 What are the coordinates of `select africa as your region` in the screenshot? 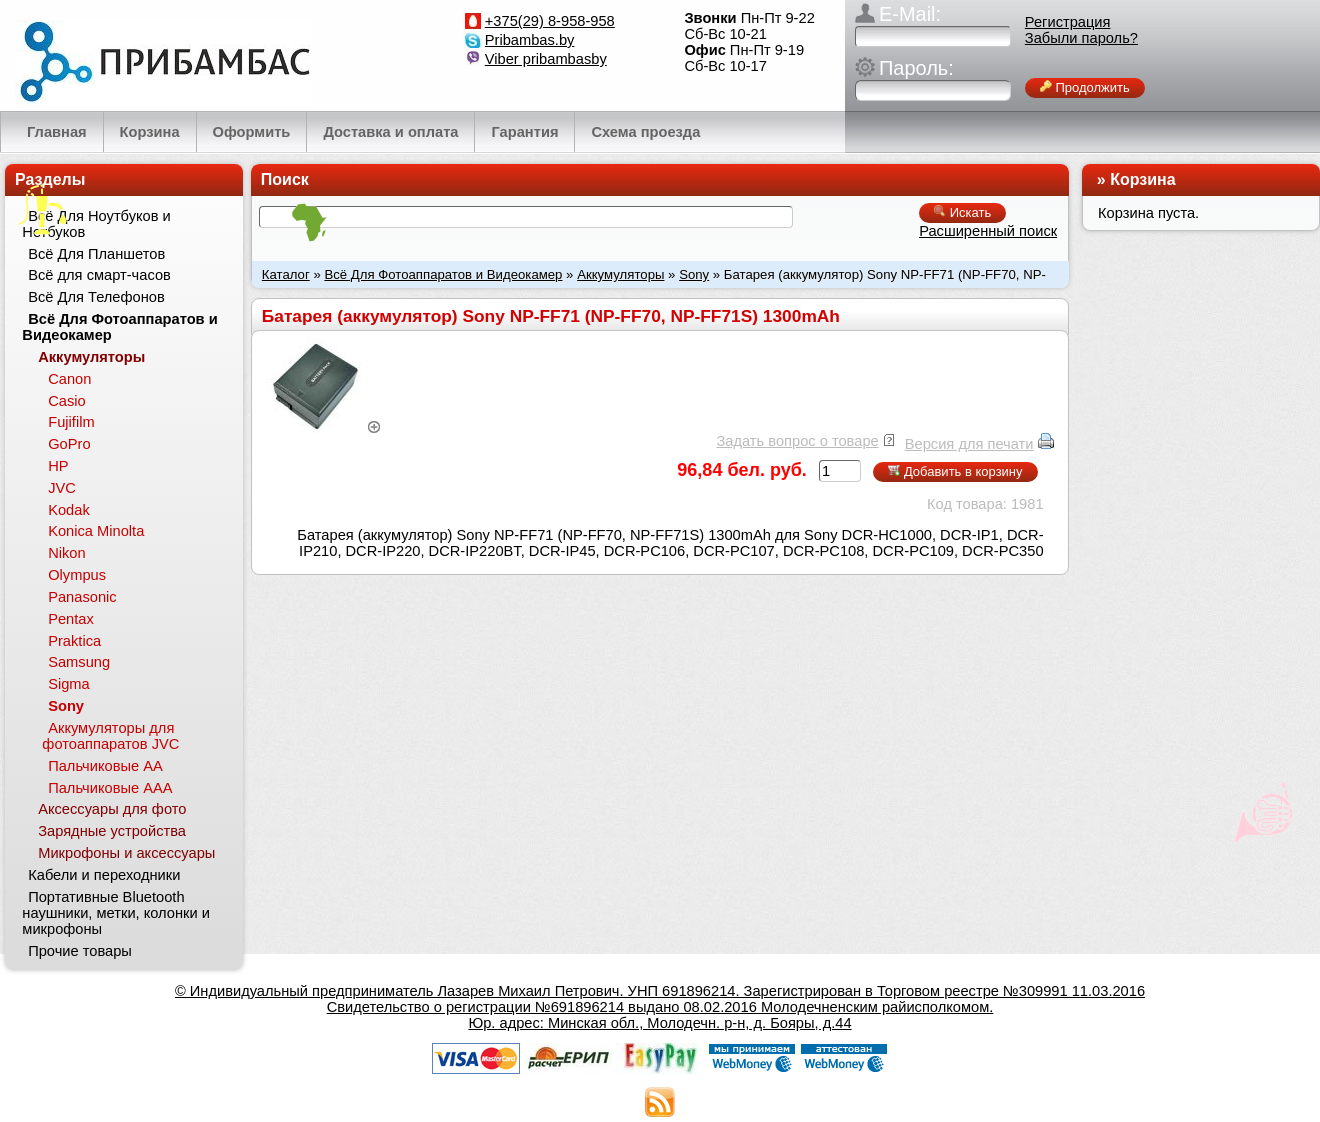 It's located at (309, 222).